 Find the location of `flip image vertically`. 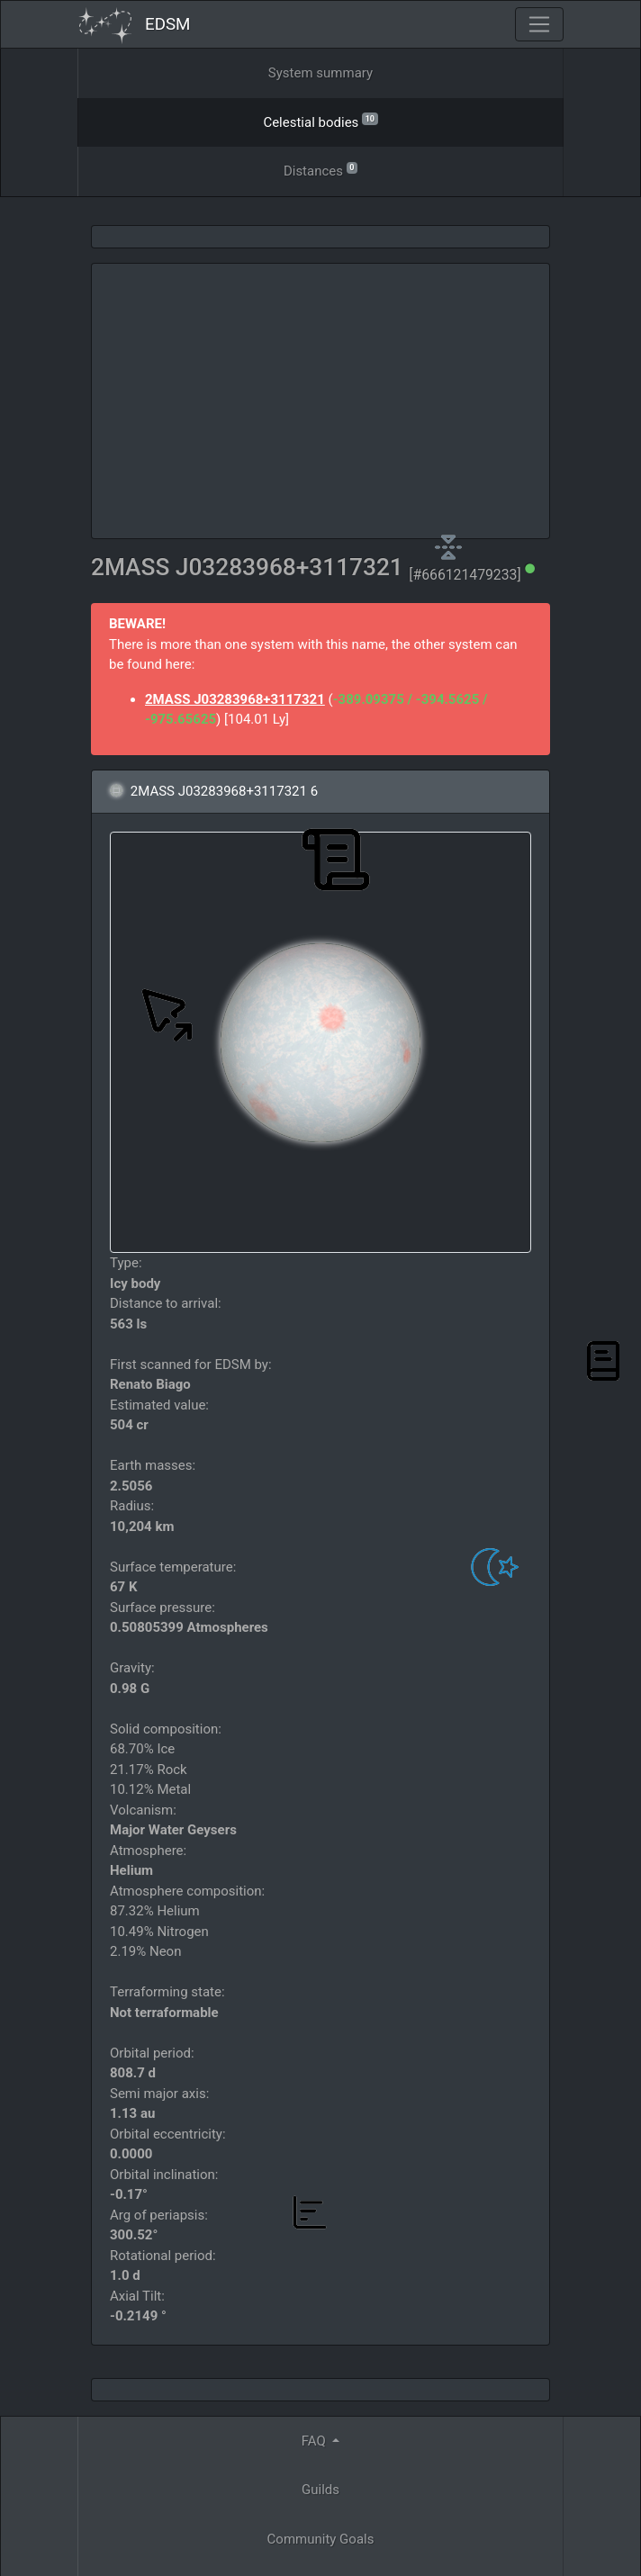

flip image vertically is located at coordinates (448, 547).